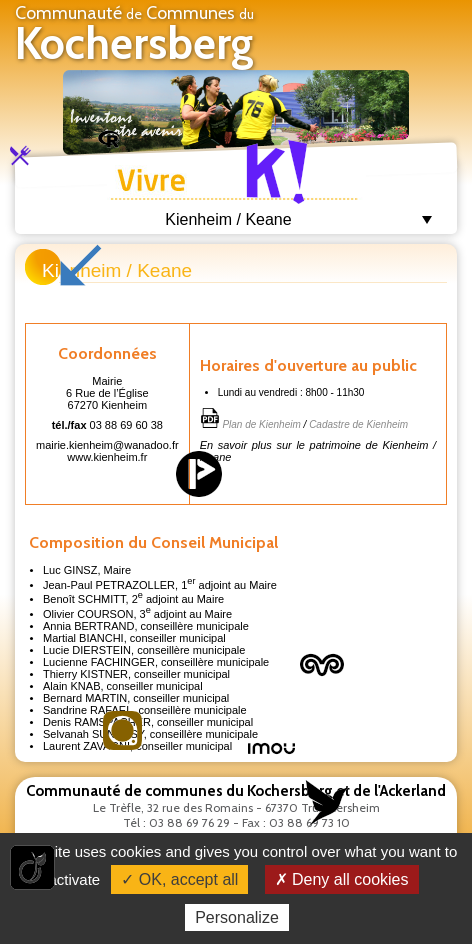  I want to click on open the PlanGrid app, so click(122, 730).